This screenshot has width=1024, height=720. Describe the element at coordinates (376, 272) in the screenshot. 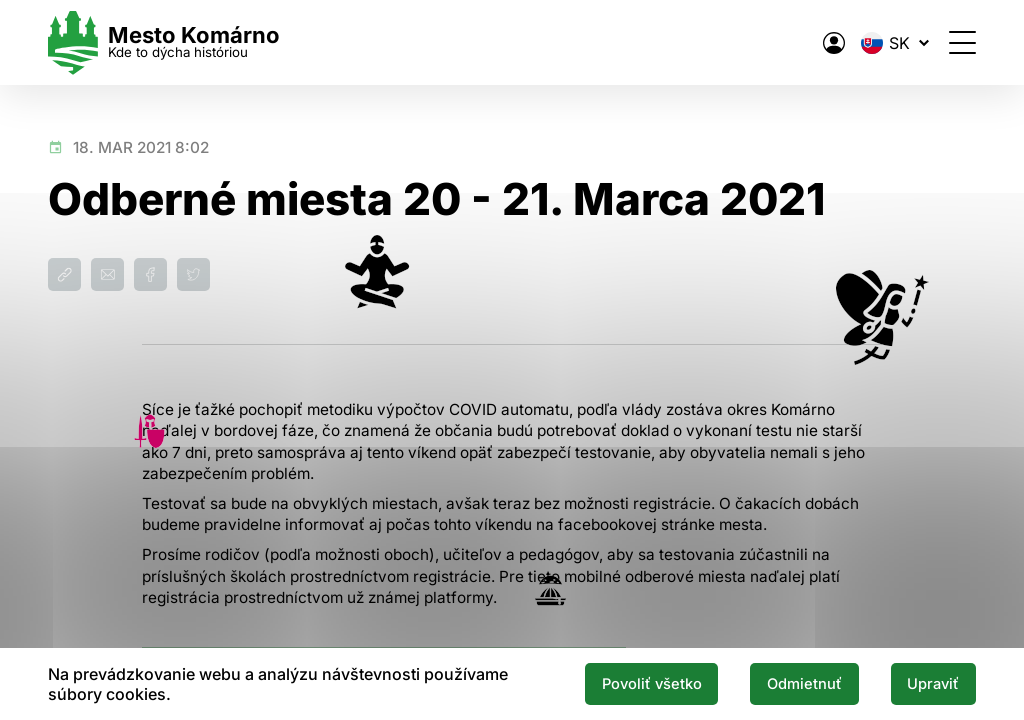

I see `access meditation or mindfulness features` at that location.